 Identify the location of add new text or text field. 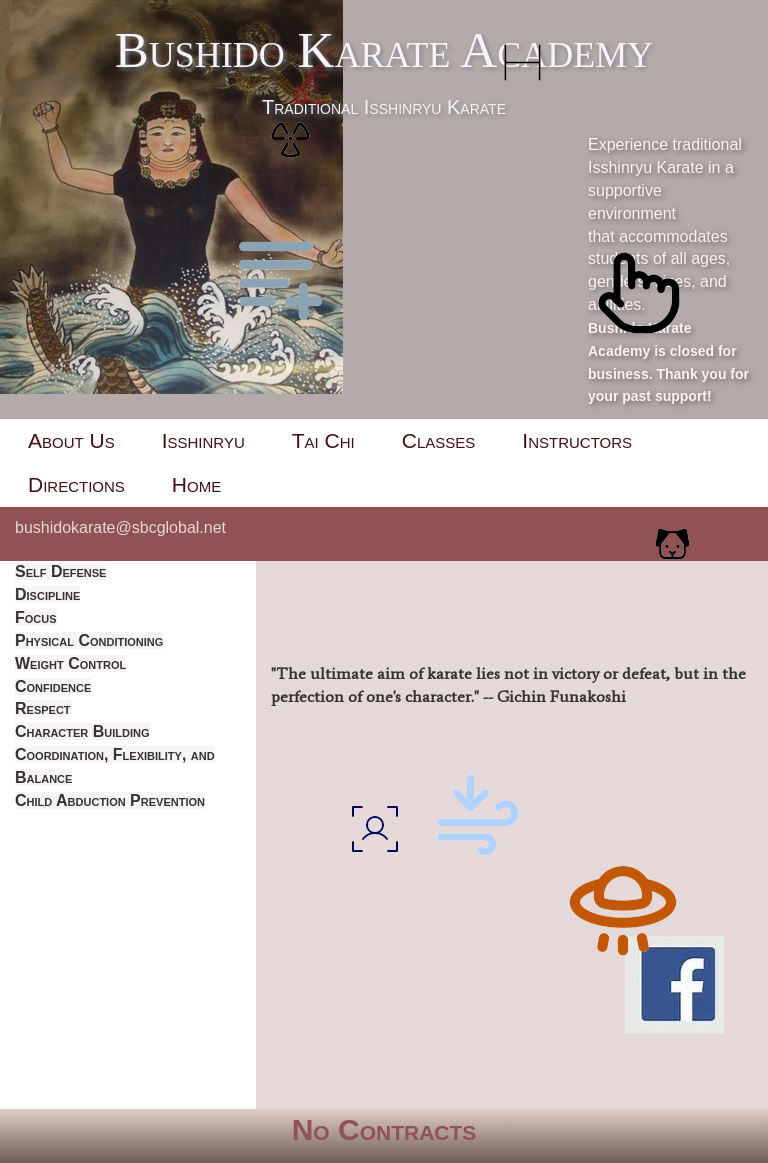
(276, 274).